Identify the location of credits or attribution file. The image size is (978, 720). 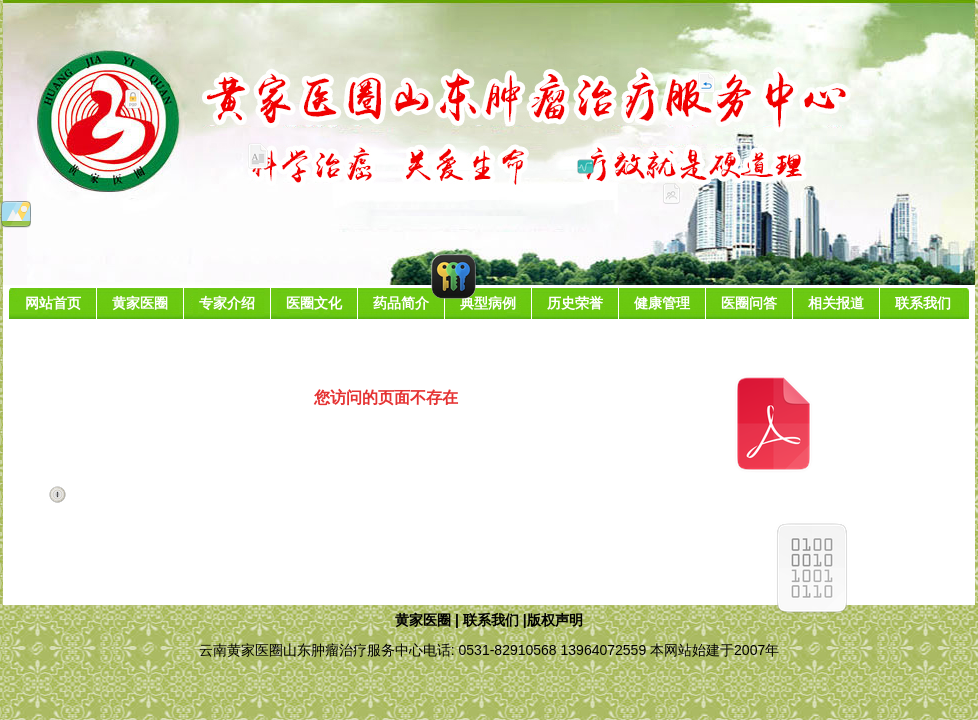
(671, 193).